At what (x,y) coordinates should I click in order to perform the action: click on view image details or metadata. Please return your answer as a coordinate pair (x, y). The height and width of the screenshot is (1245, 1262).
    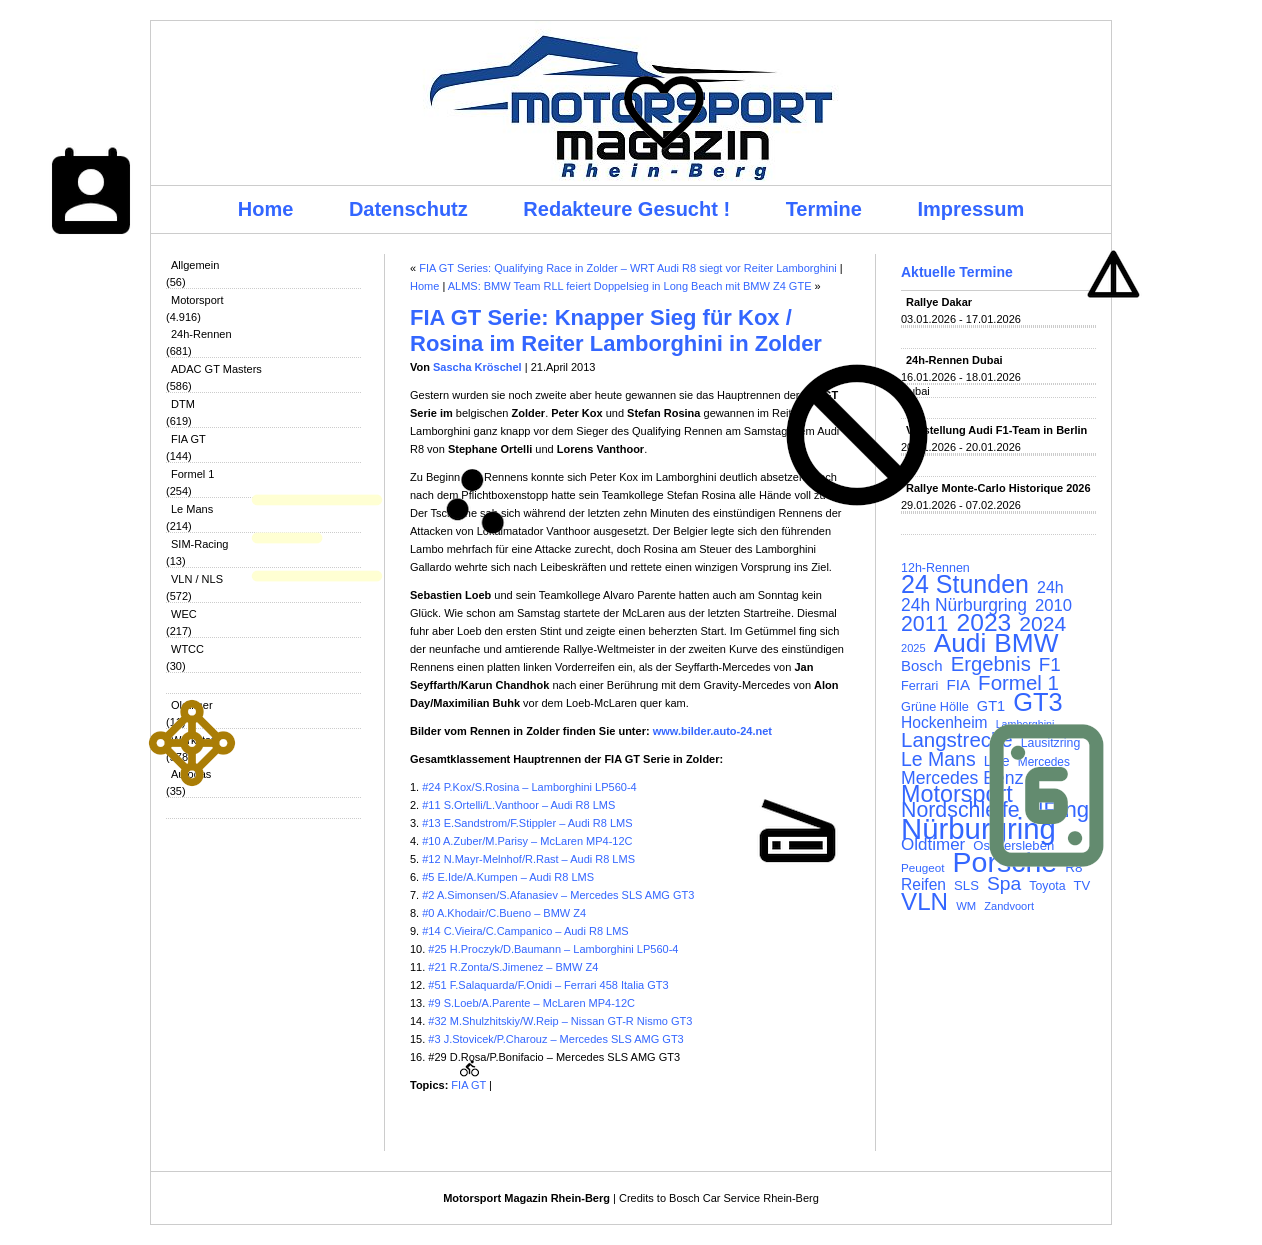
    Looking at the image, I should click on (1113, 272).